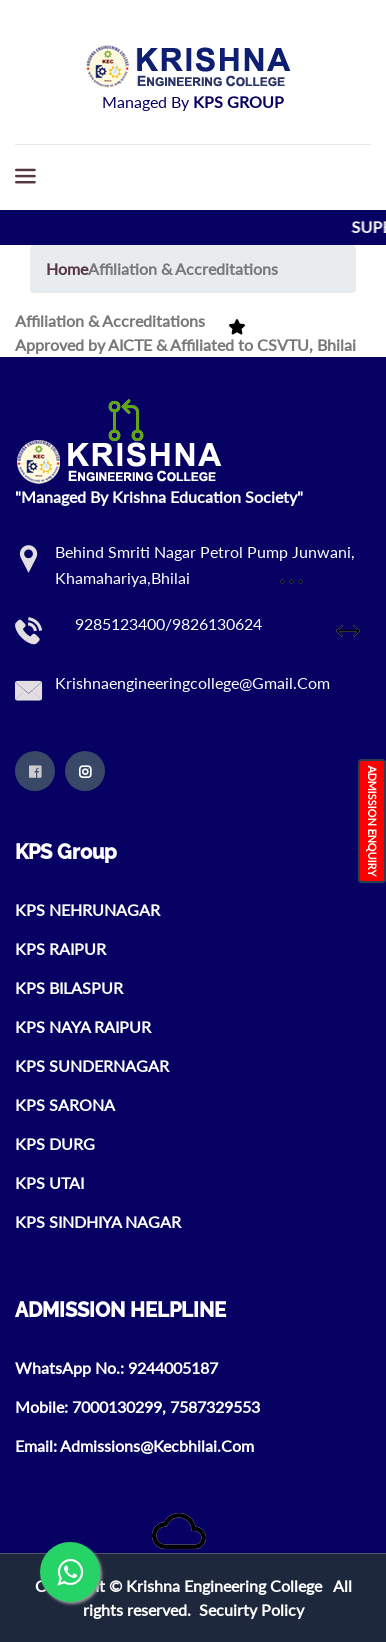 The width and height of the screenshot is (386, 1642). Describe the element at coordinates (291, 581) in the screenshot. I see `access more options or actions` at that location.